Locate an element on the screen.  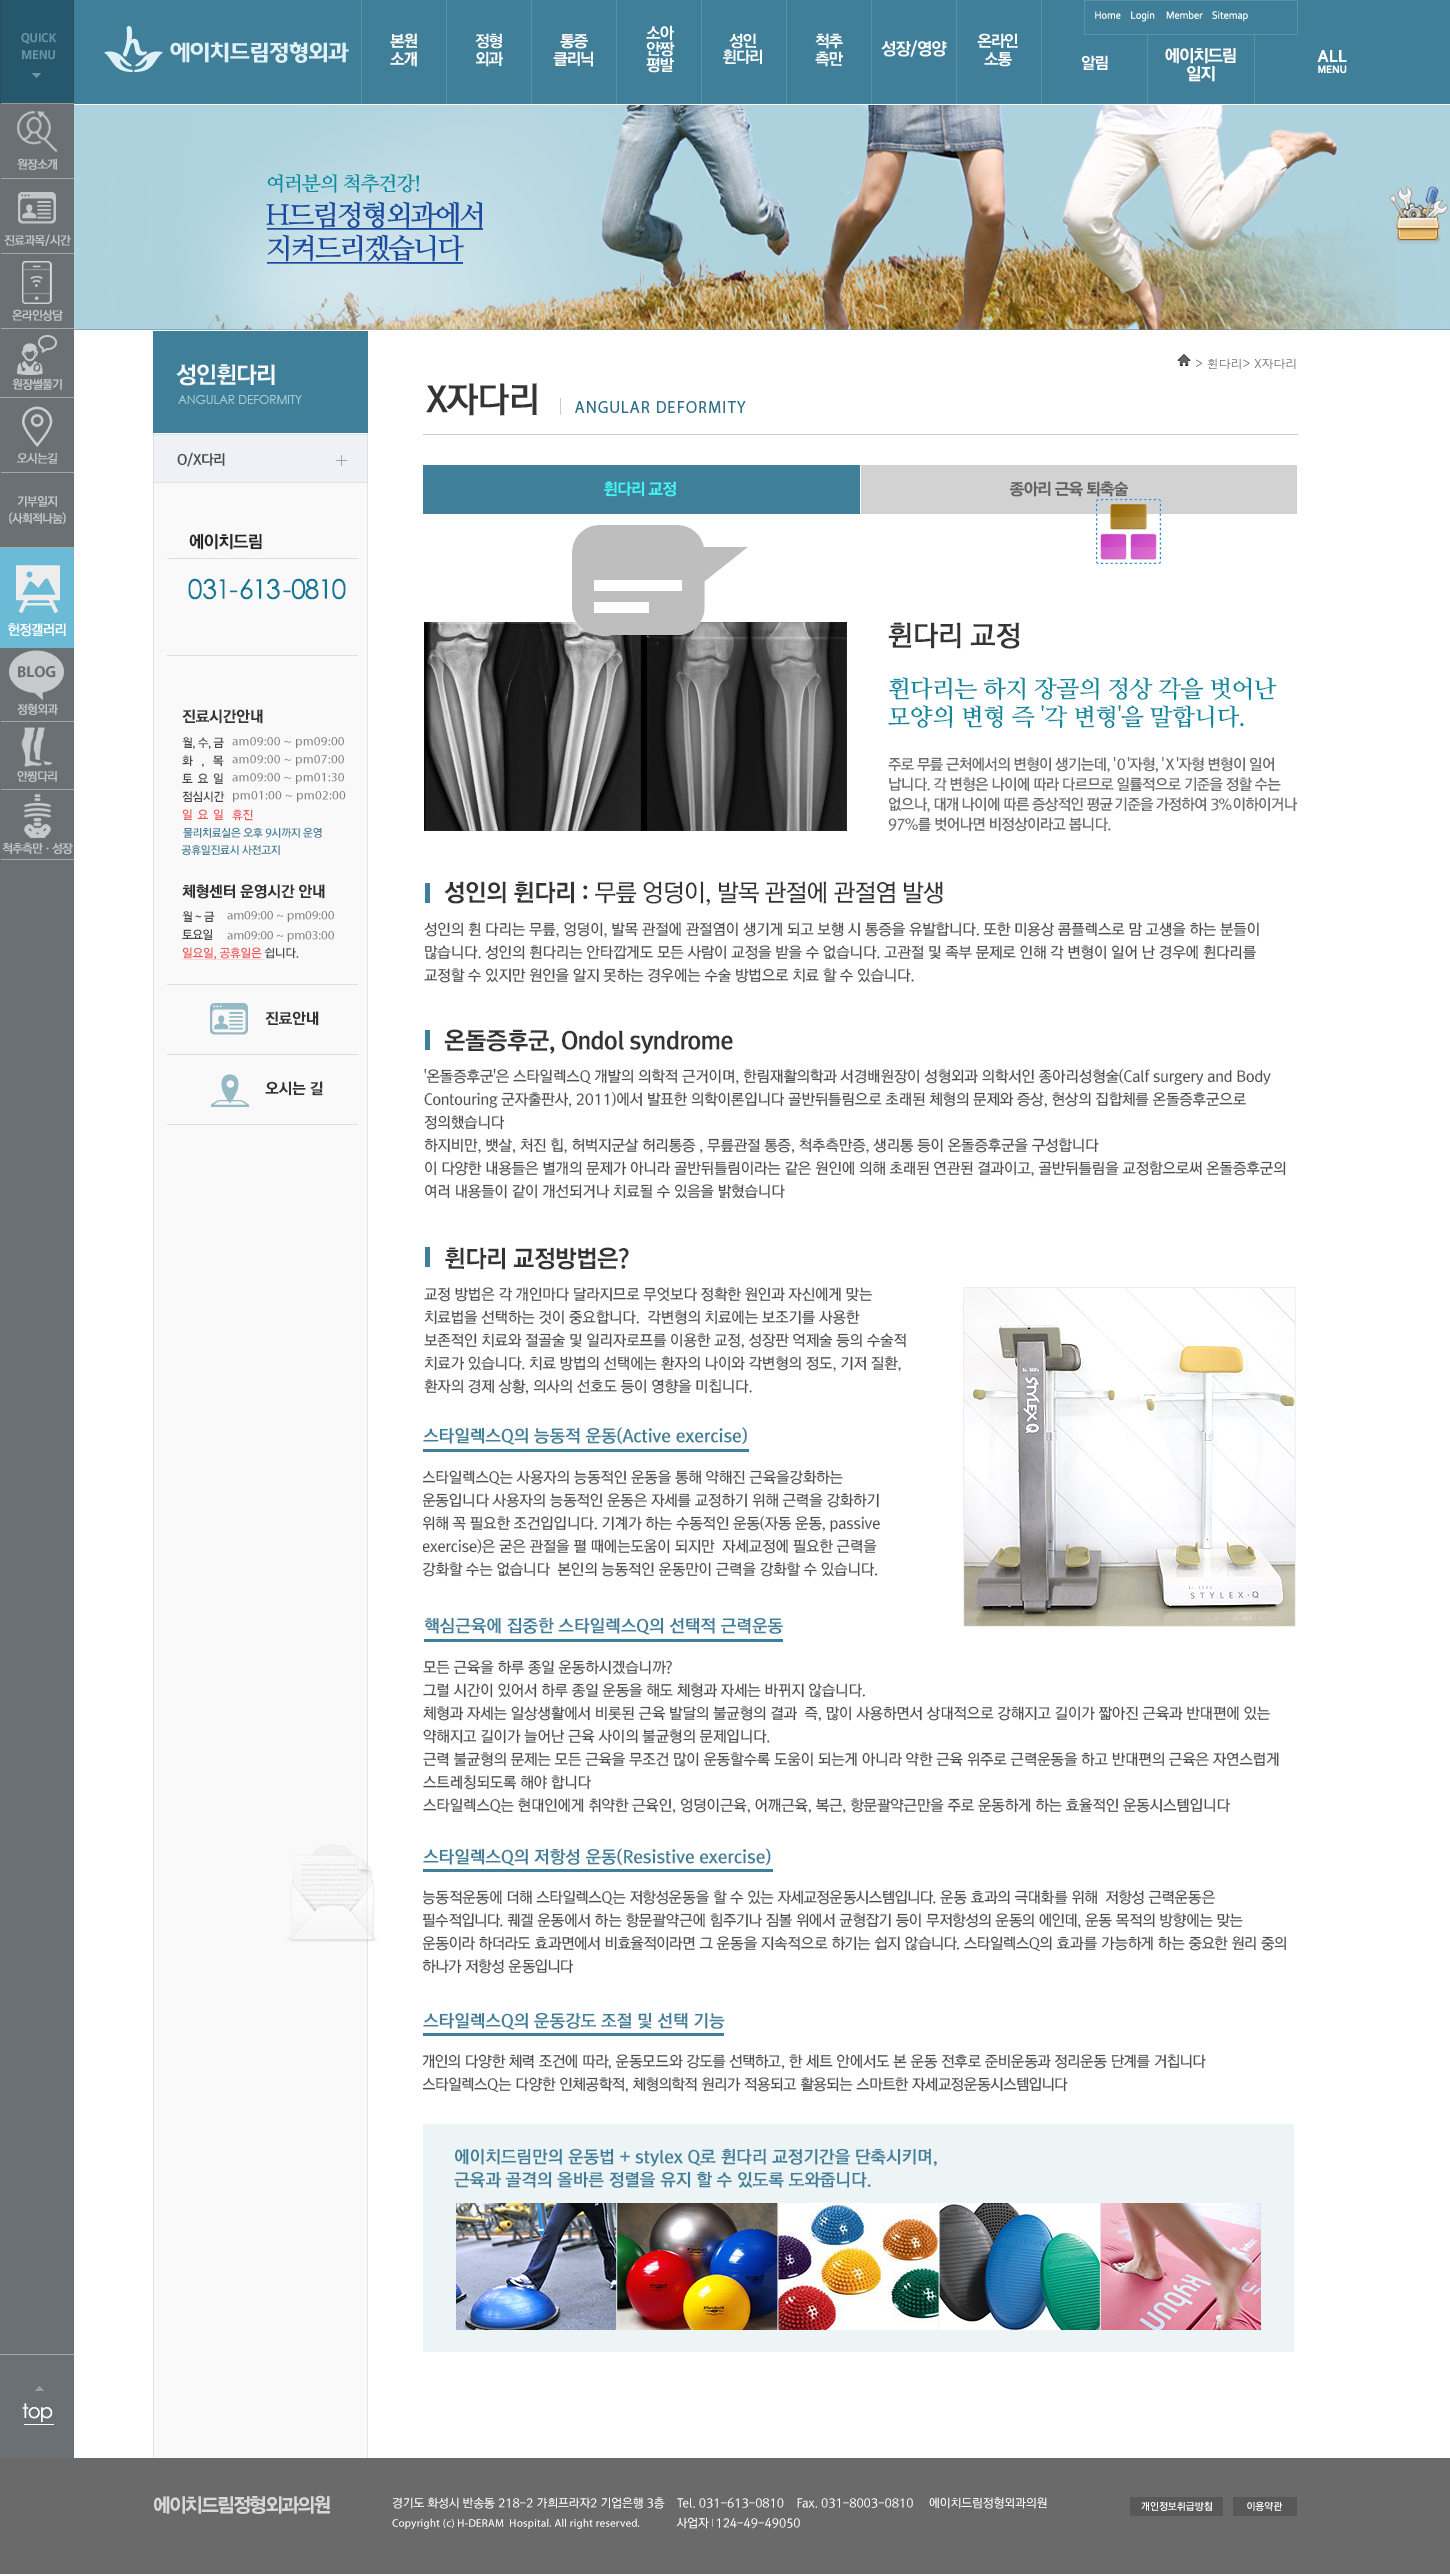
select all items in the current view is located at coordinates (1128, 531).